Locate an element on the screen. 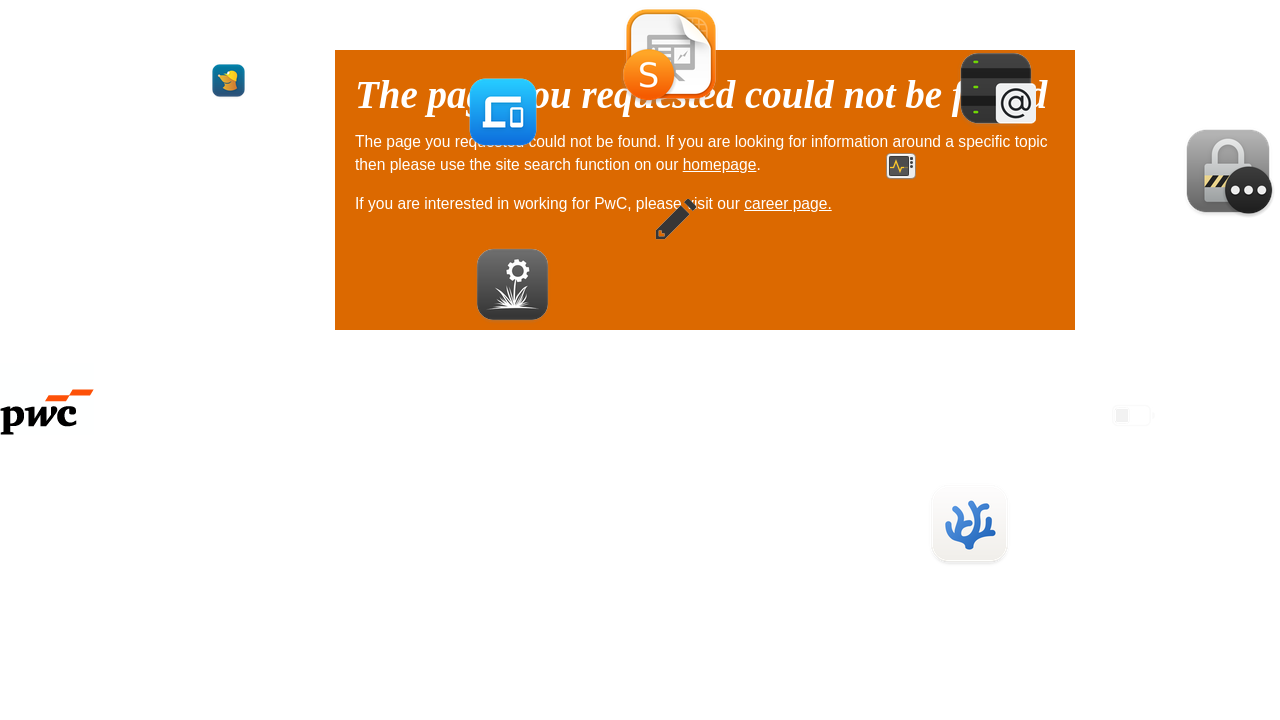 The height and width of the screenshot is (720, 1280). open wicked engine editor is located at coordinates (512, 284).